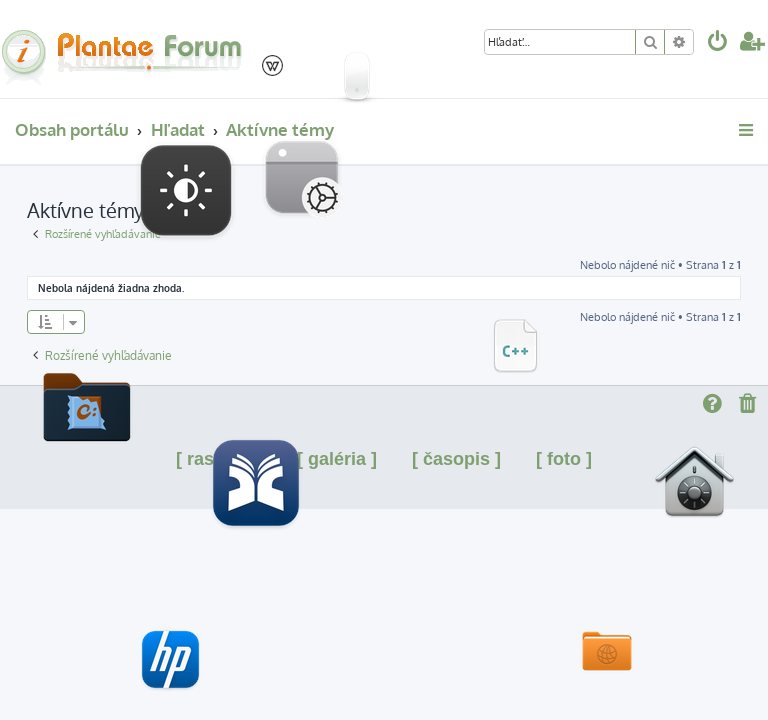 The width and height of the screenshot is (768, 720). I want to click on open HP printer or device management app, so click(170, 659).